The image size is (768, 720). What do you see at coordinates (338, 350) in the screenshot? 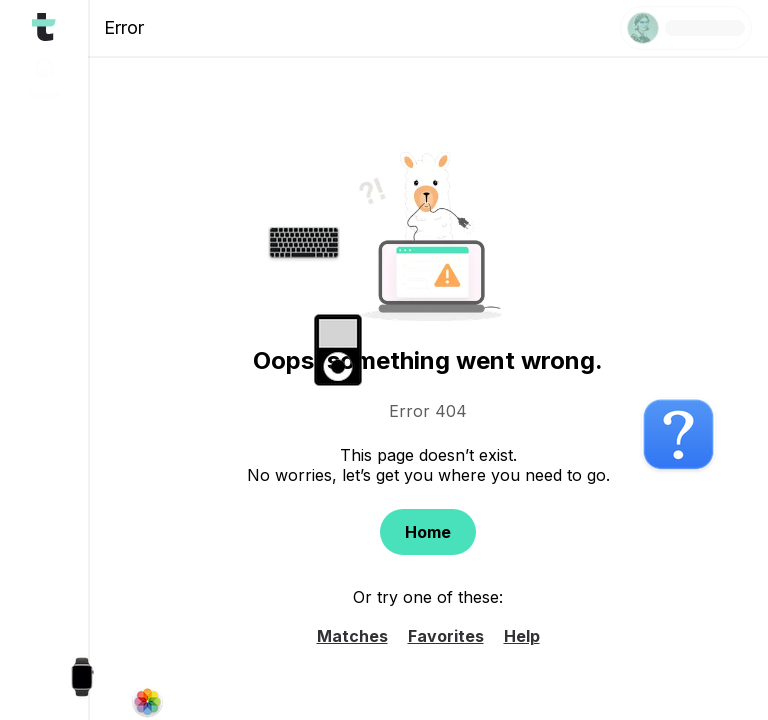
I see `access connected iPod Classic device` at bounding box center [338, 350].